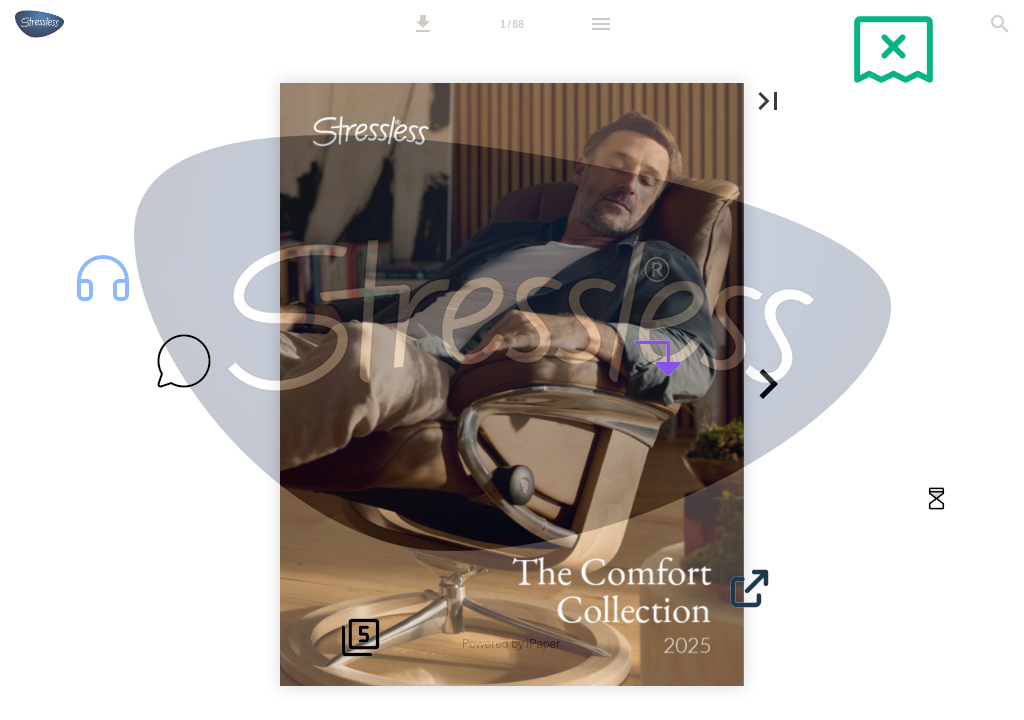 The image size is (1024, 720). Describe the element at coordinates (936, 498) in the screenshot. I see `indicates a timer with significant time remaining` at that location.